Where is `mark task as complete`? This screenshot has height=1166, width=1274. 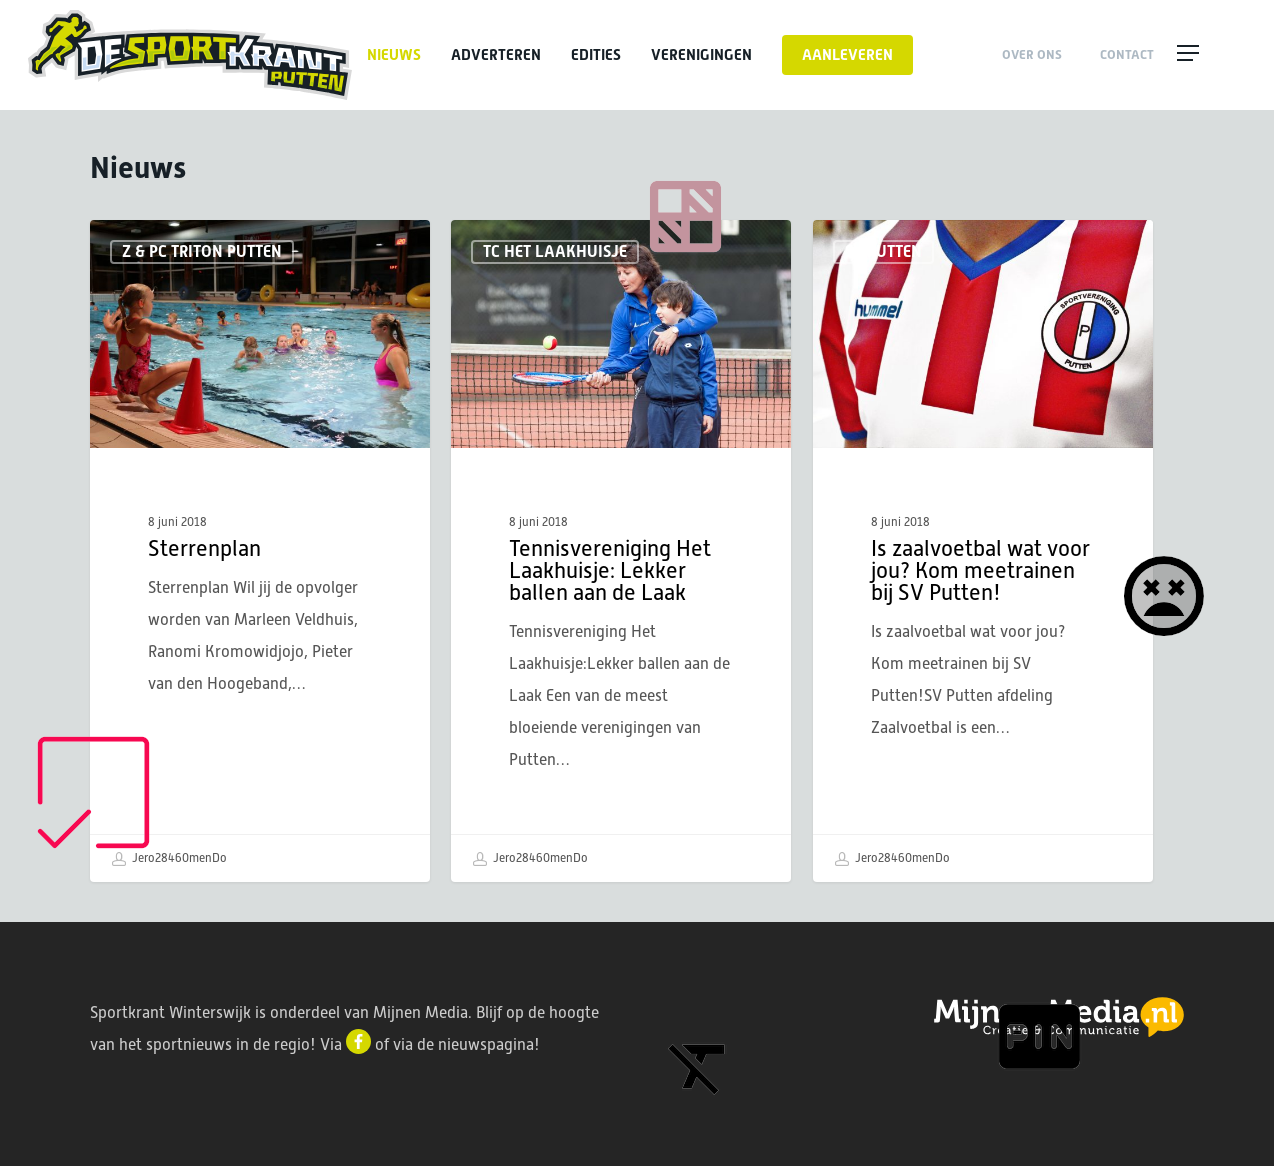 mark task as complete is located at coordinates (93, 792).